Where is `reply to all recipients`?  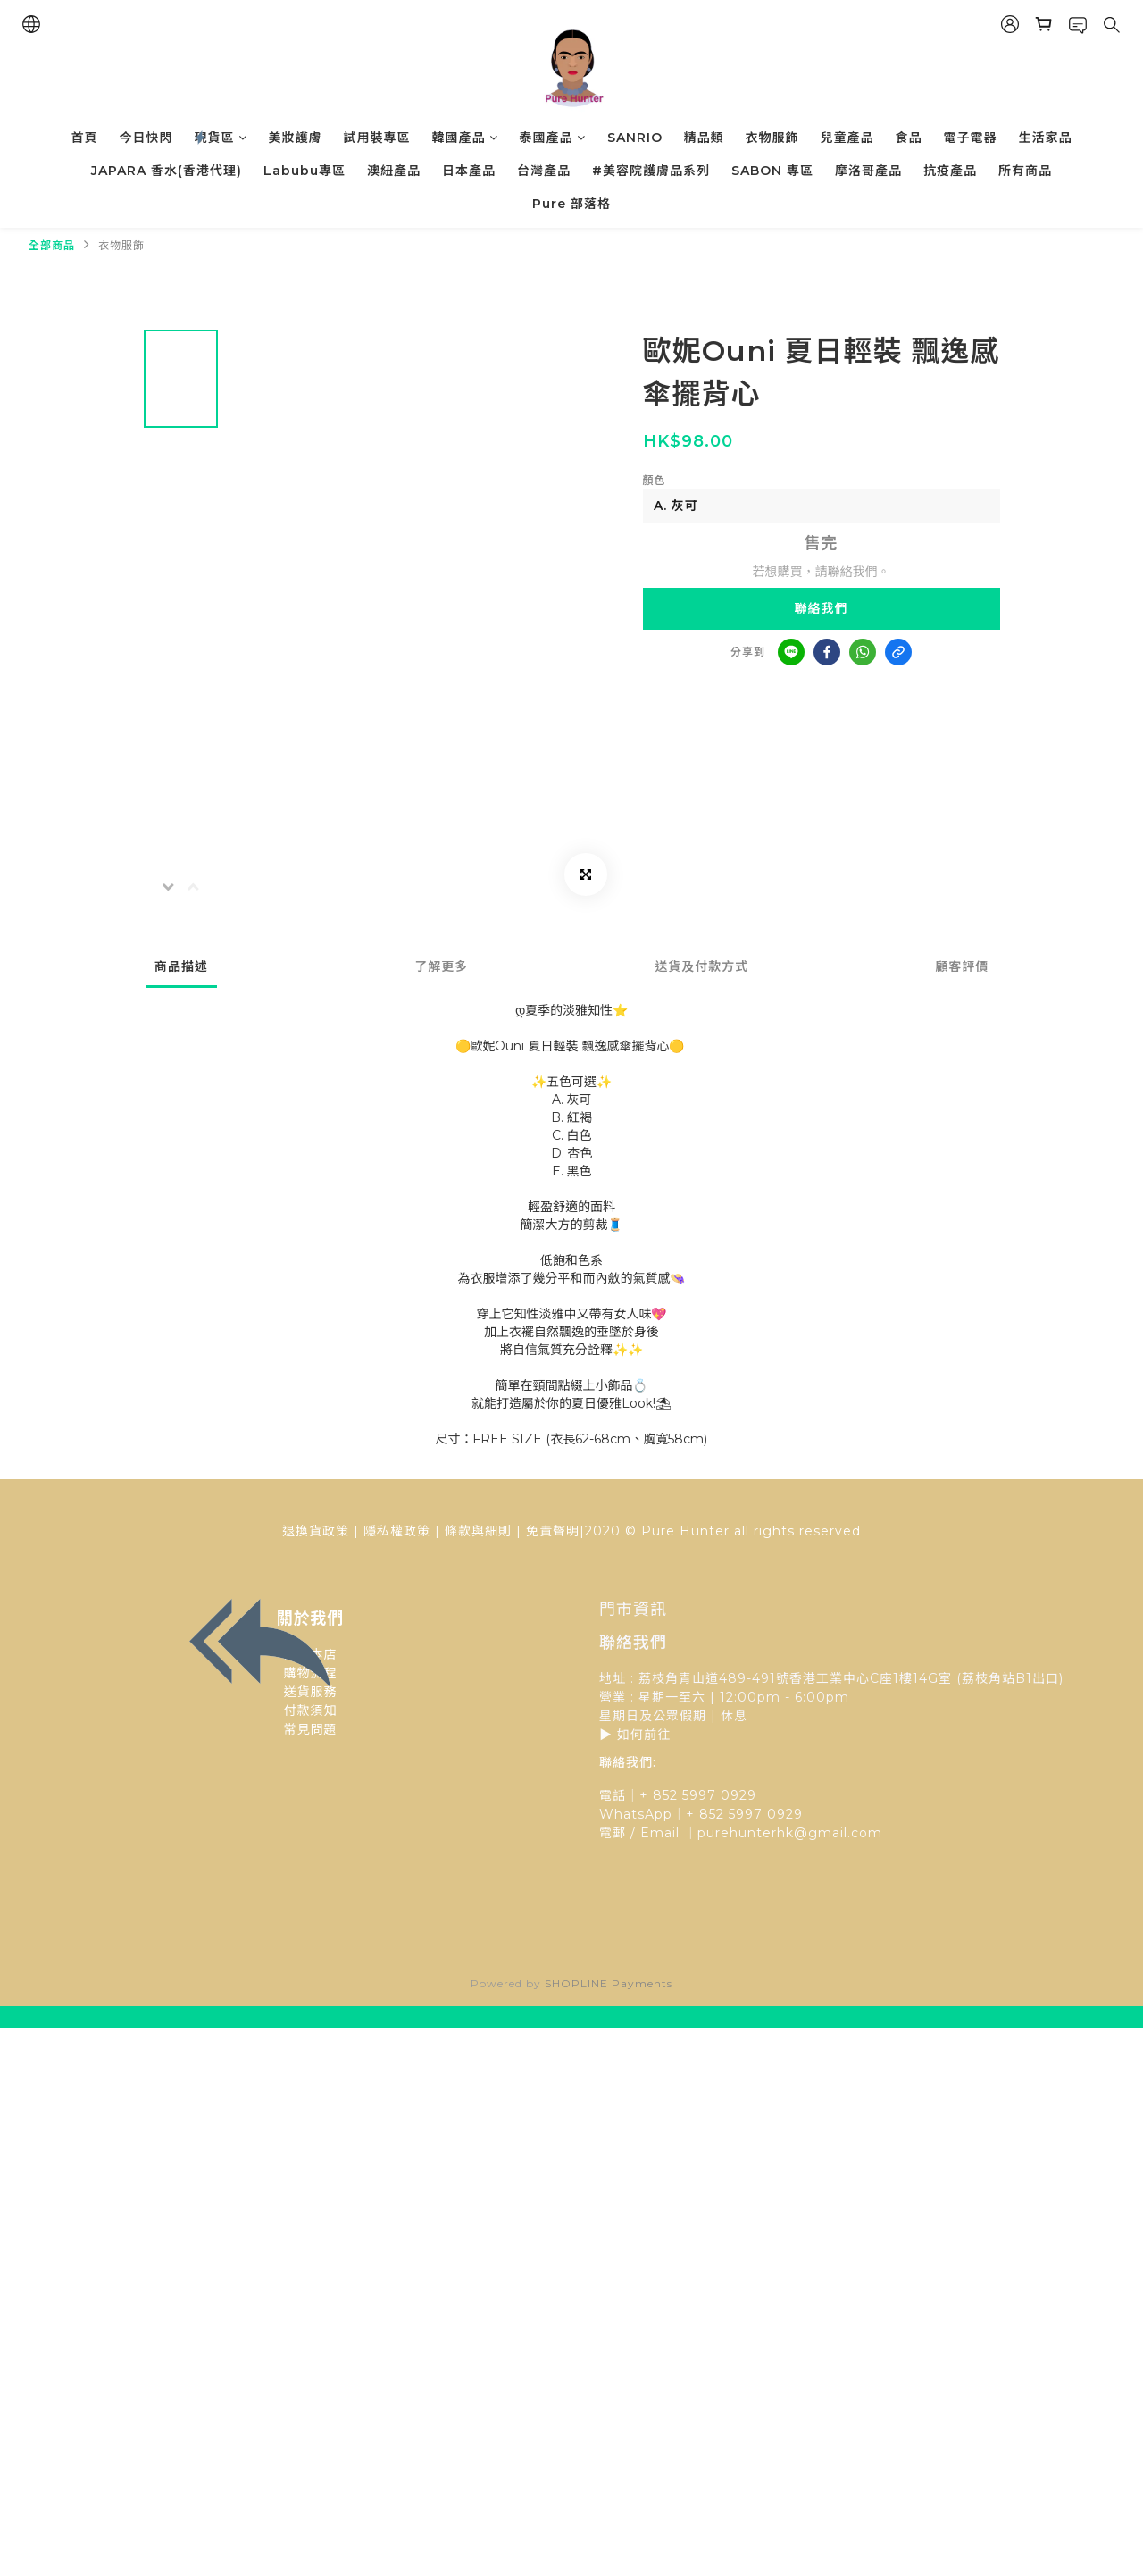
reply to all recipients is located at coordinates (260, 1641).